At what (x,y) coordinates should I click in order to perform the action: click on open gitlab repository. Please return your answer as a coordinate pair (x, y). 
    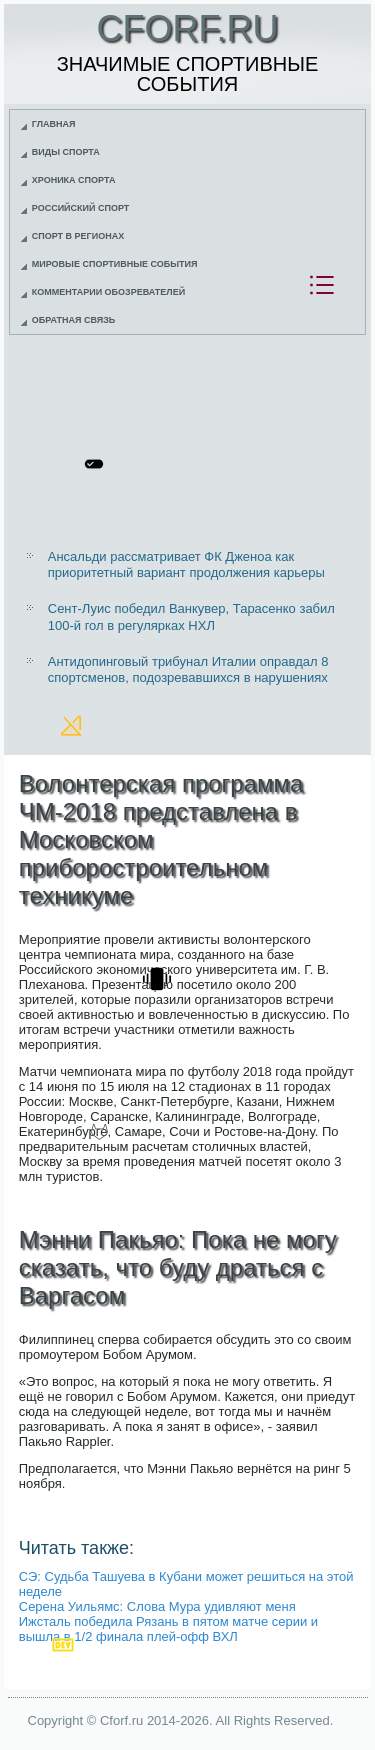
    Looking at the image, I should click on (99, 1131).